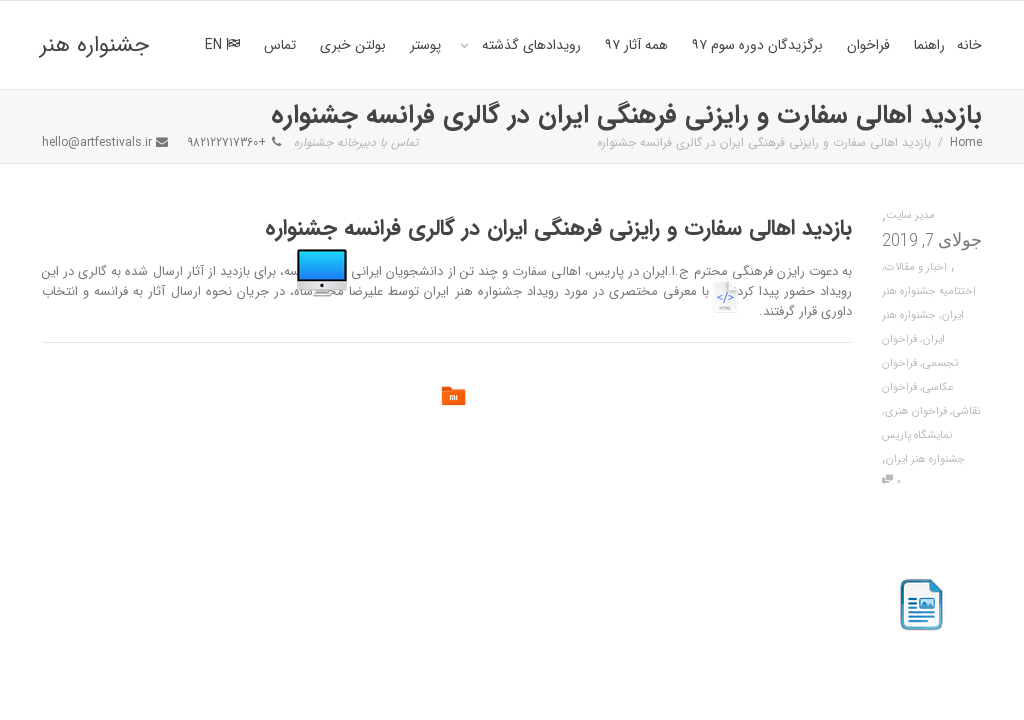  What do you see at coordinates (453, 396) in the screenshot?
I see `open xiaomi-related files folder` at bounding box center [453, 396].